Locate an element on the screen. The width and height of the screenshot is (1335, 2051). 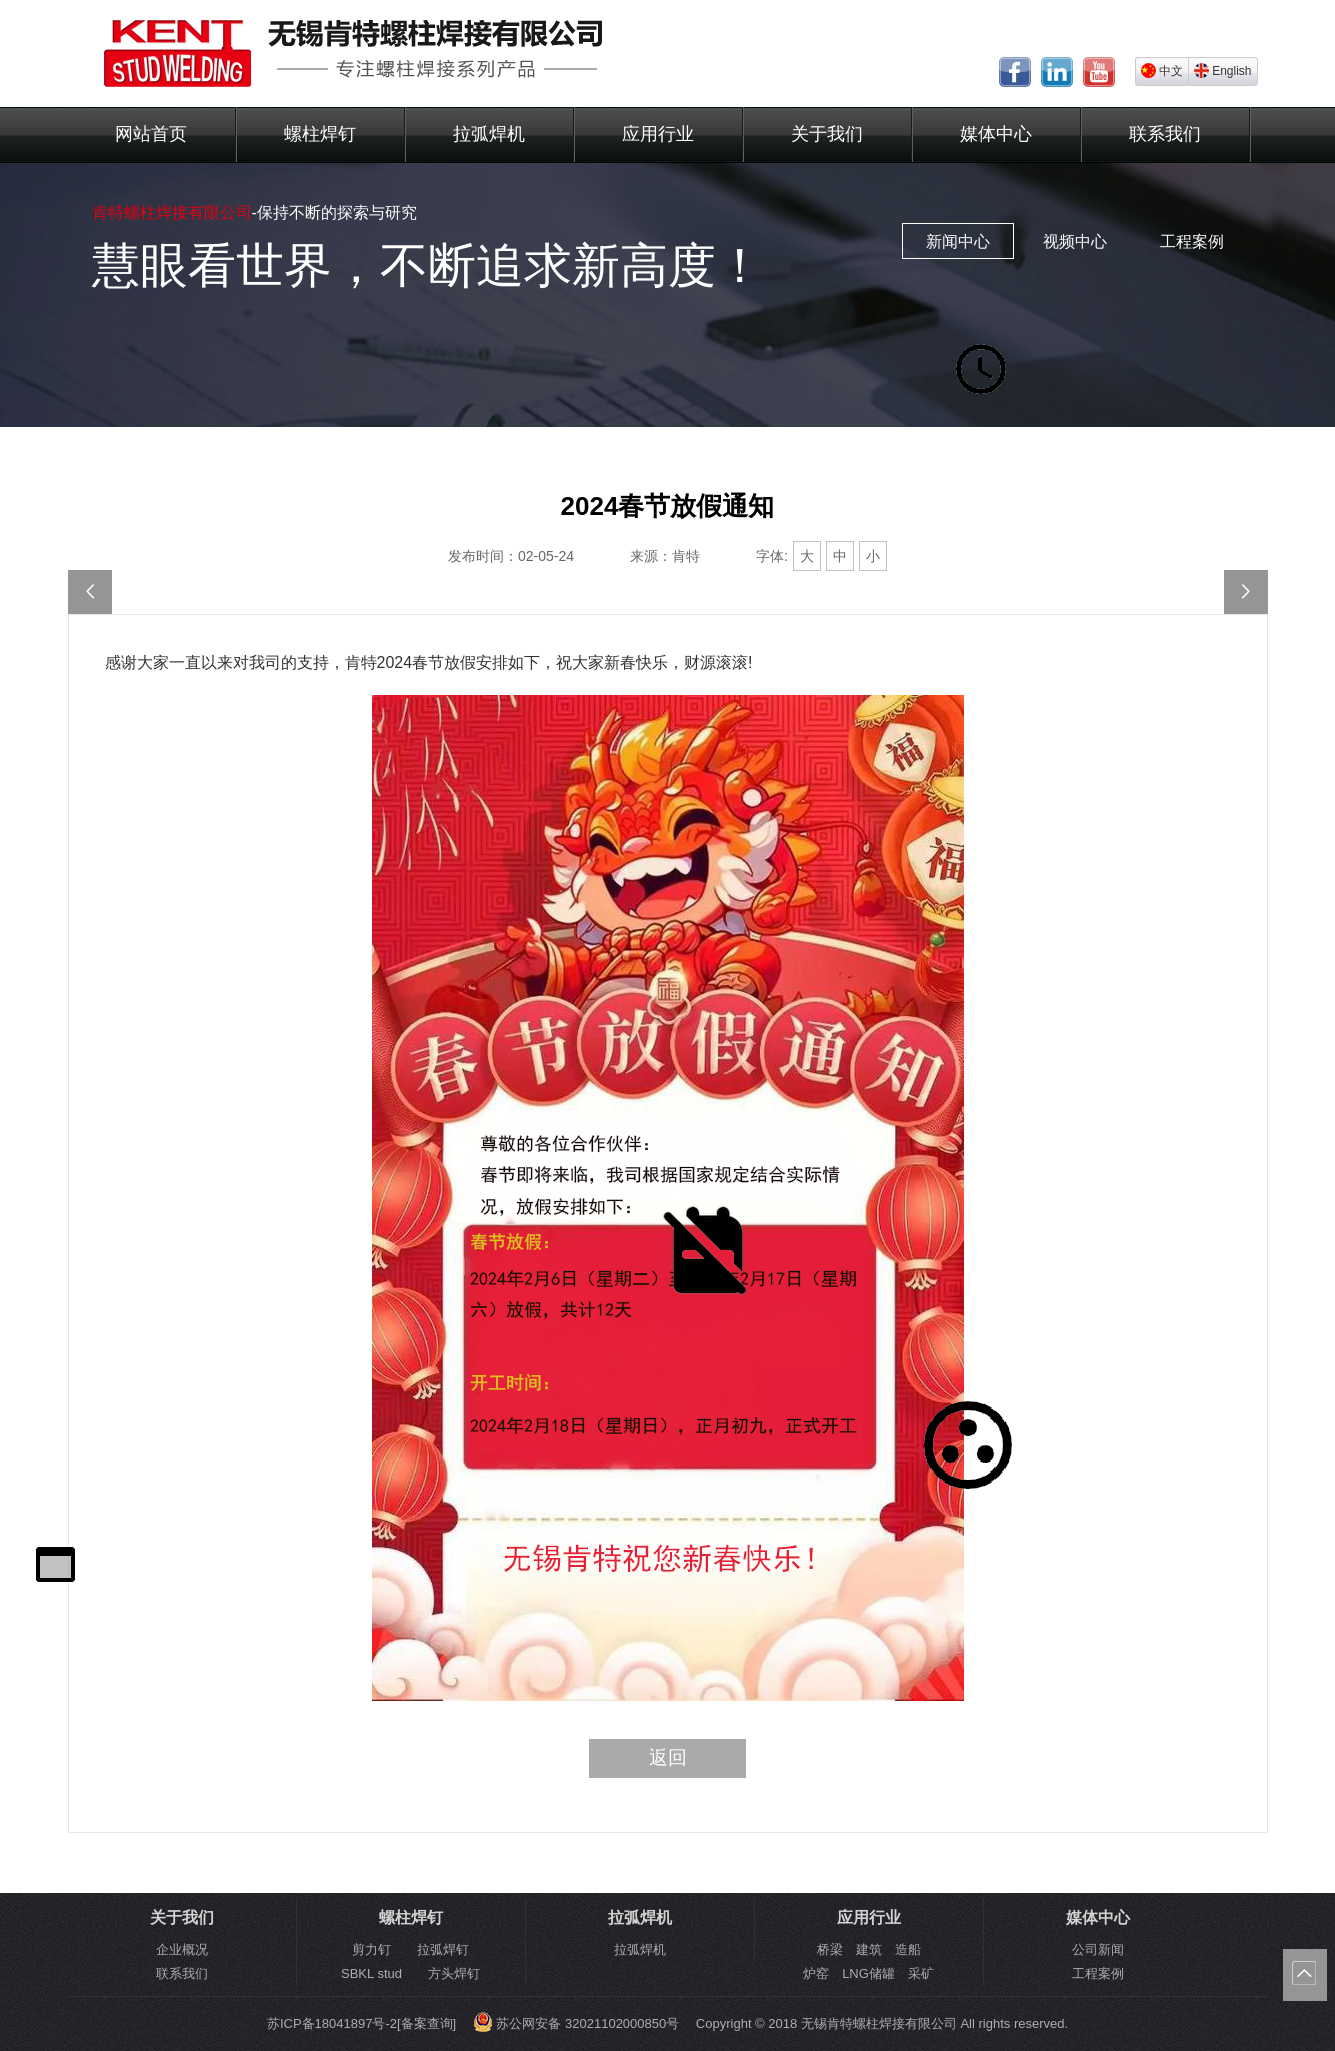
view group or team workspace is located at coordinates (968, 1445).